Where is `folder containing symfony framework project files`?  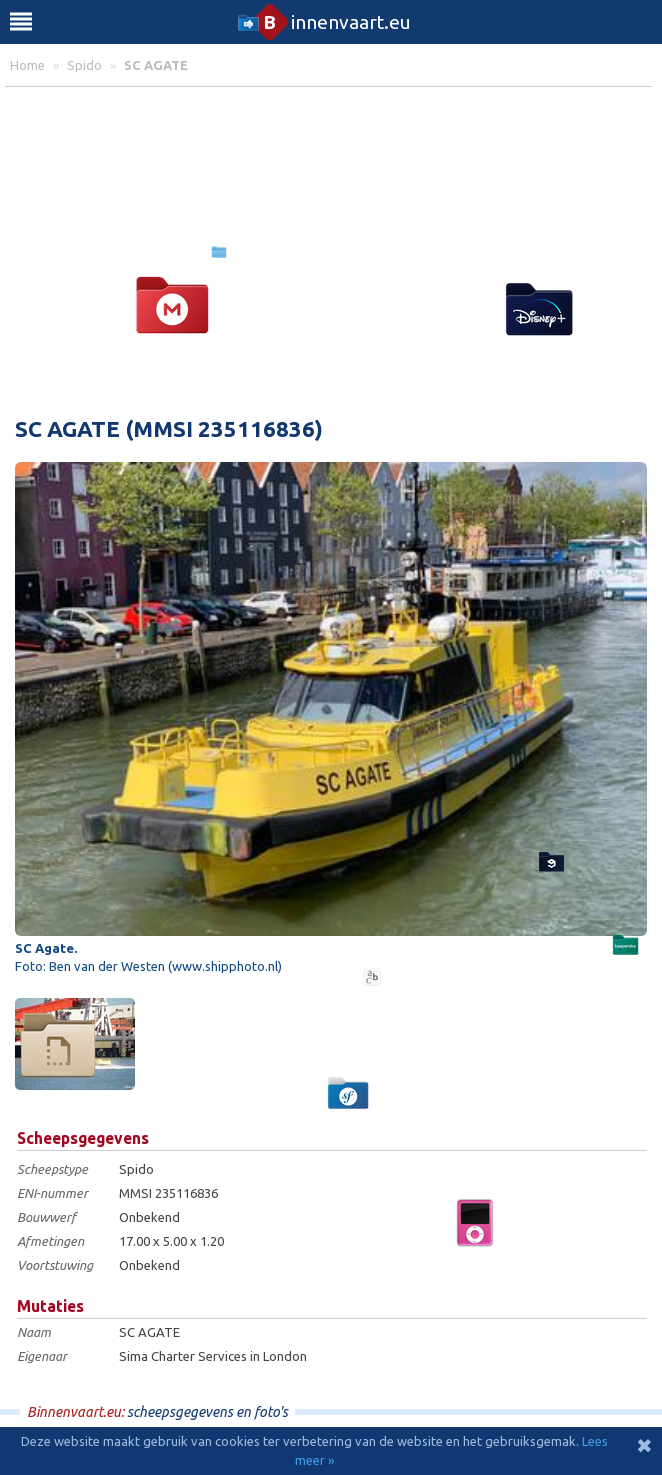
folder containing symfony framework project files is located at coordinates (348, 1094).